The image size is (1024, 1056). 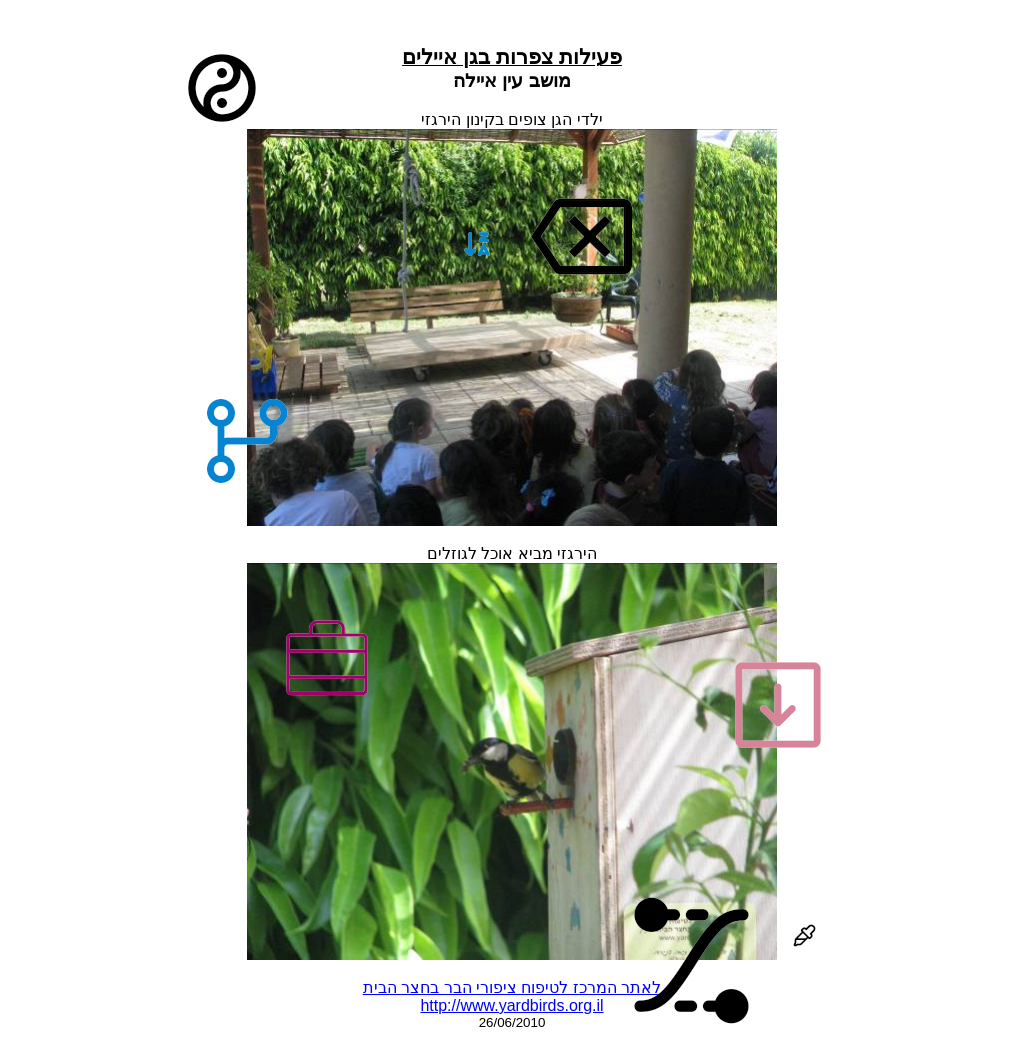 I want to click on sample a color from the canvas, so click(x=804, y=935).